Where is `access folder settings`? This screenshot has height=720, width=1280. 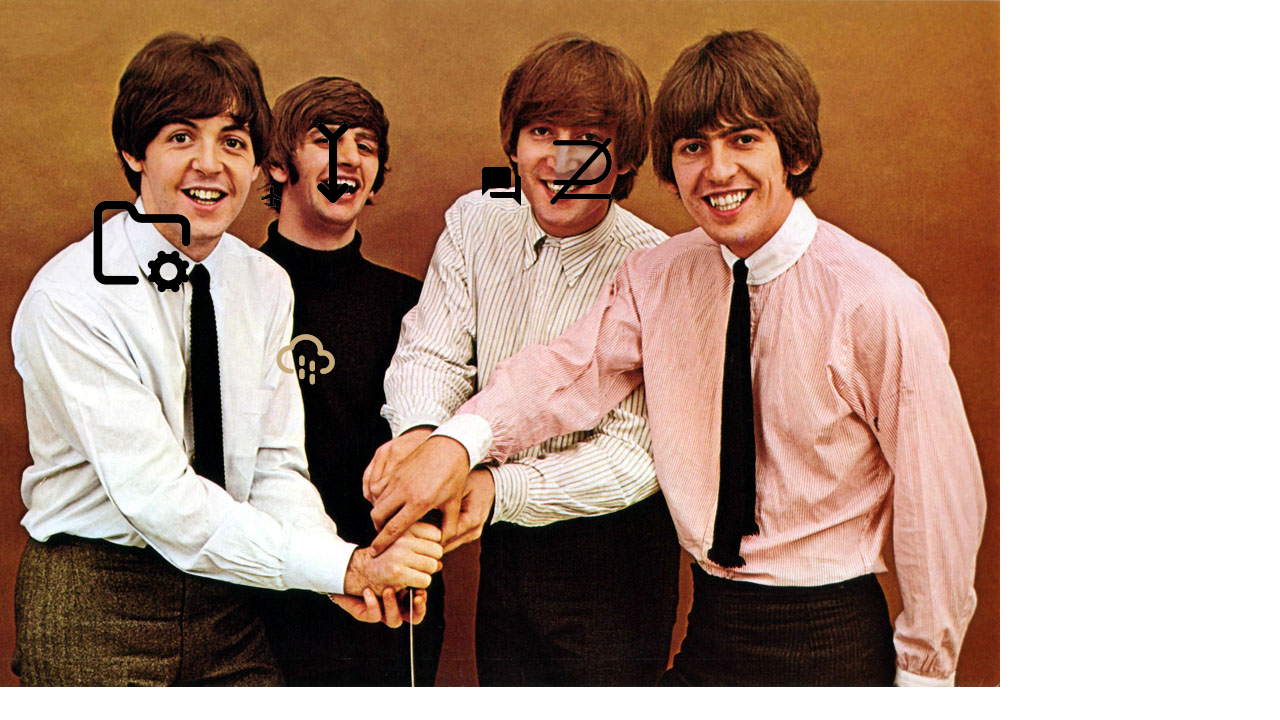 access folder settings is located at coordinates (142, 245).